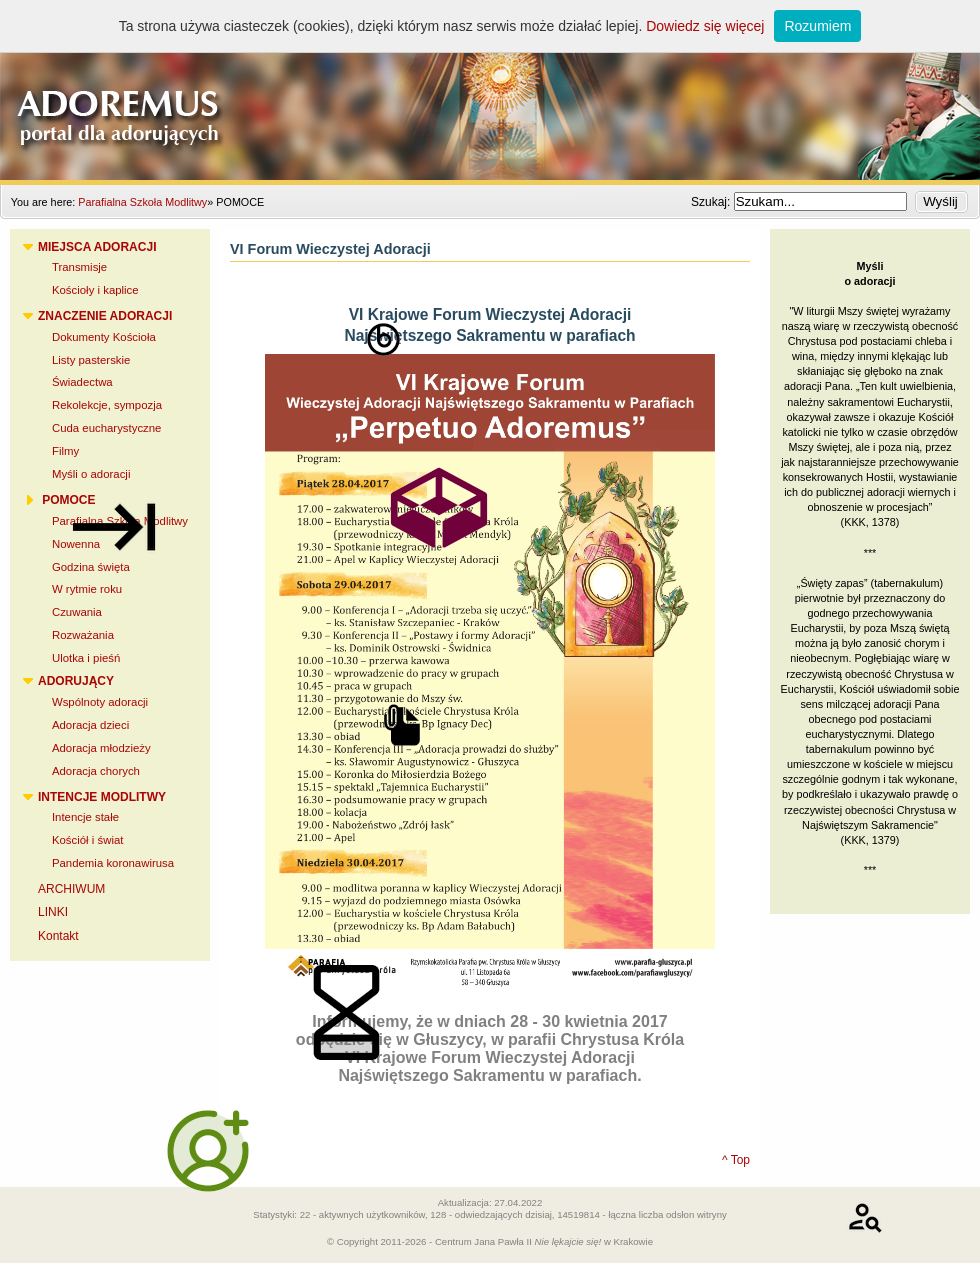 This screenshot has height=1263, width=980. I want to click on beats audio brand logo, so click(383, 339).